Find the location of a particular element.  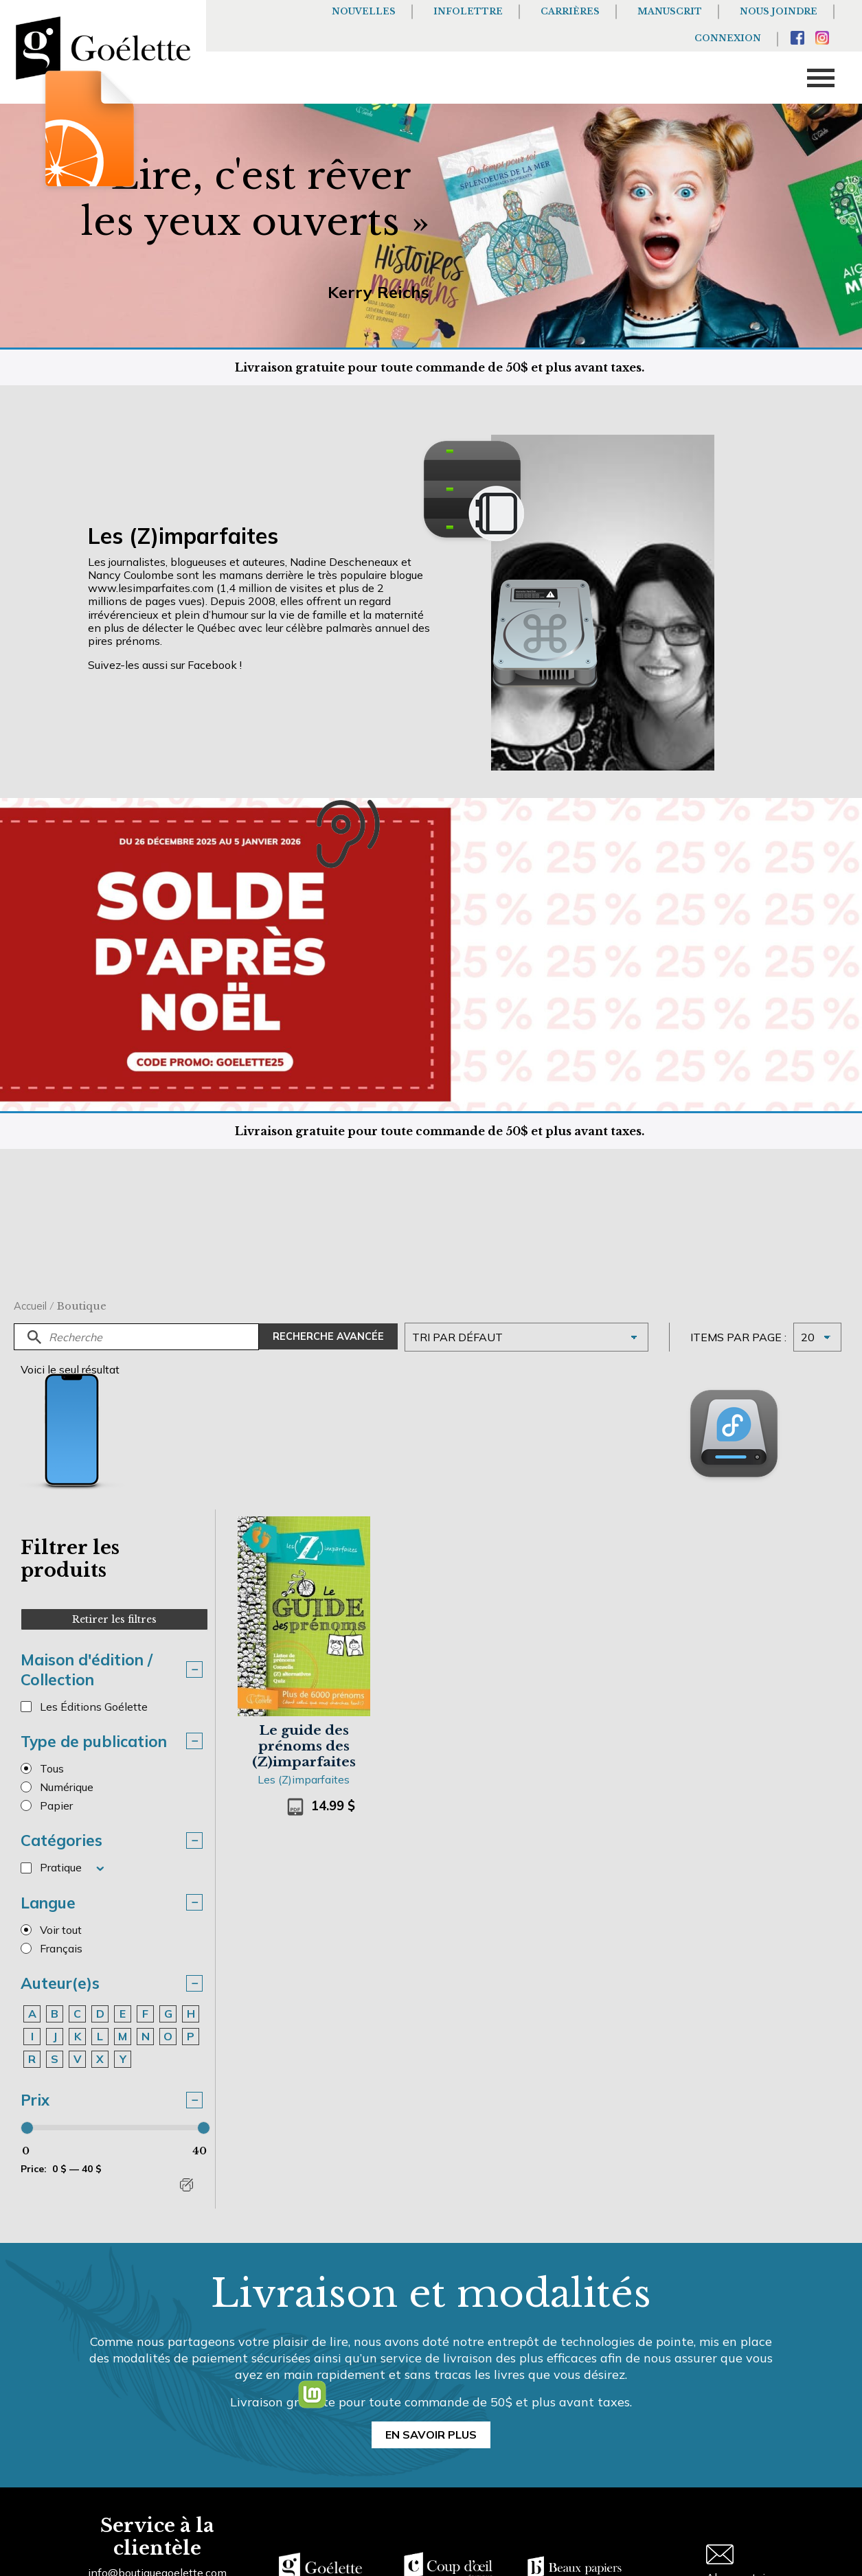

access hearing accessibility settings is located at coordinates (345, 834).